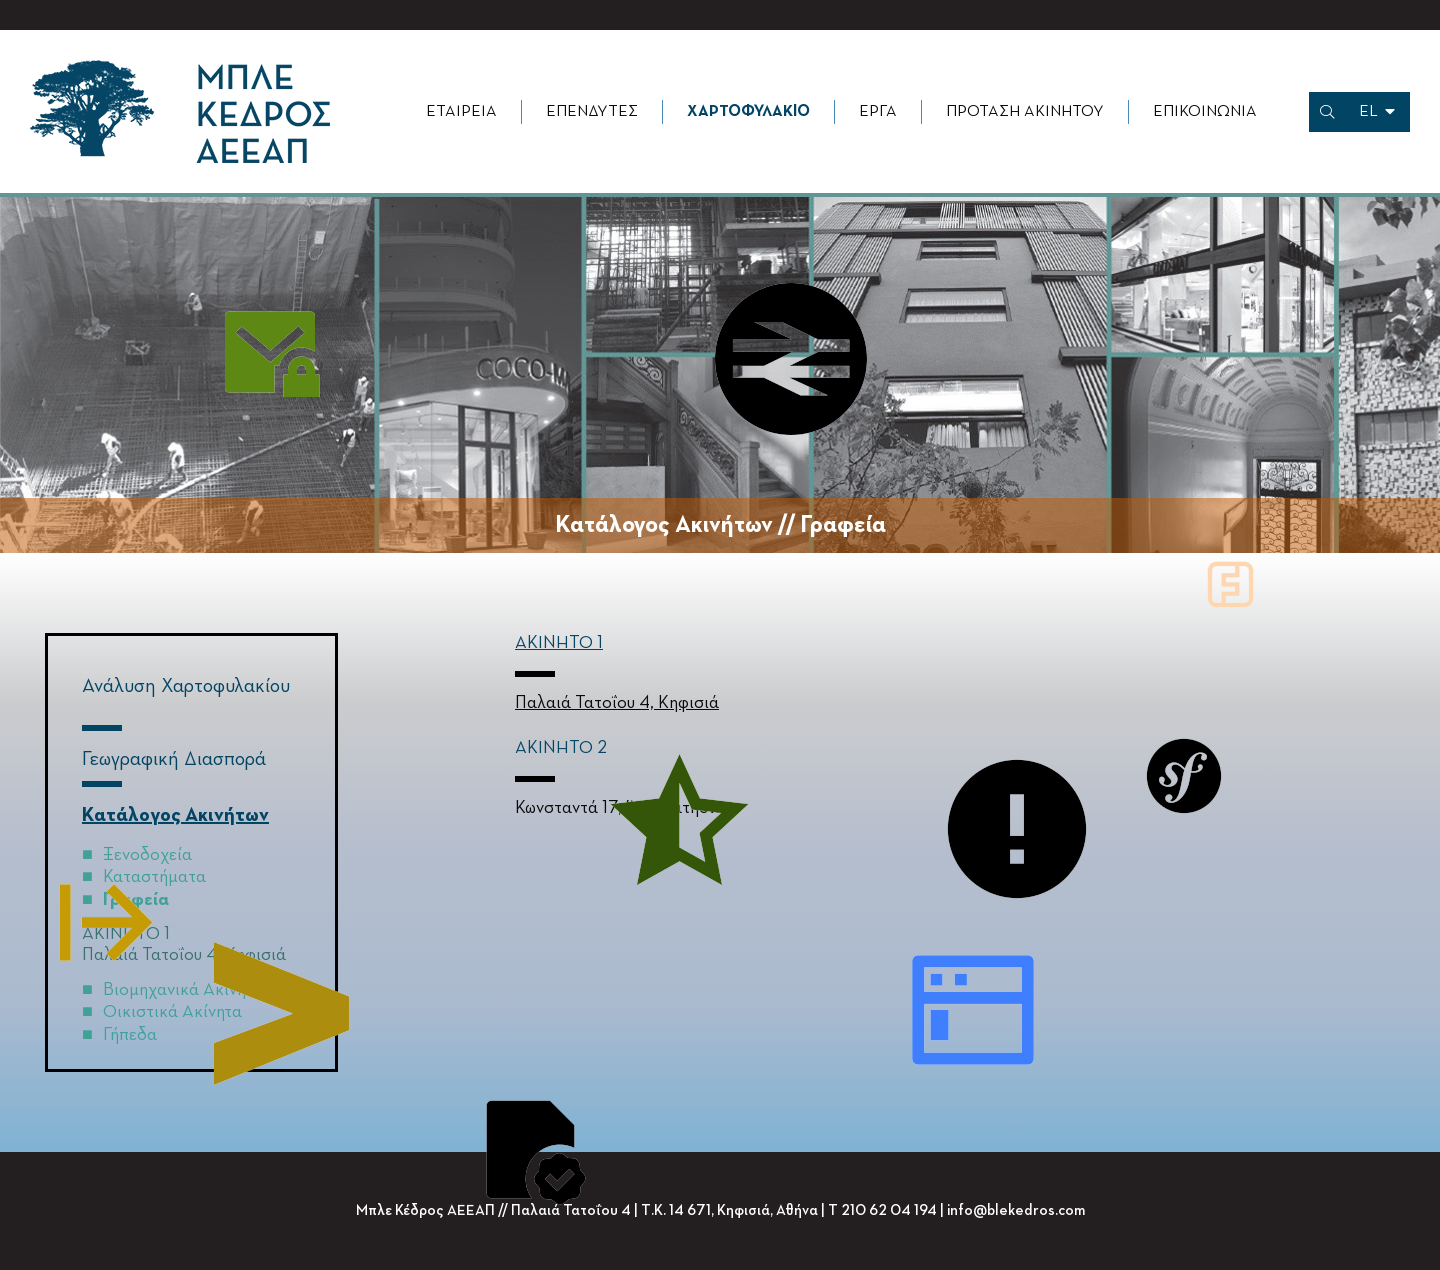 The width and height of the screenshot is (1440, 1270). I want to click on open friendica social network, so click(1230, 584).